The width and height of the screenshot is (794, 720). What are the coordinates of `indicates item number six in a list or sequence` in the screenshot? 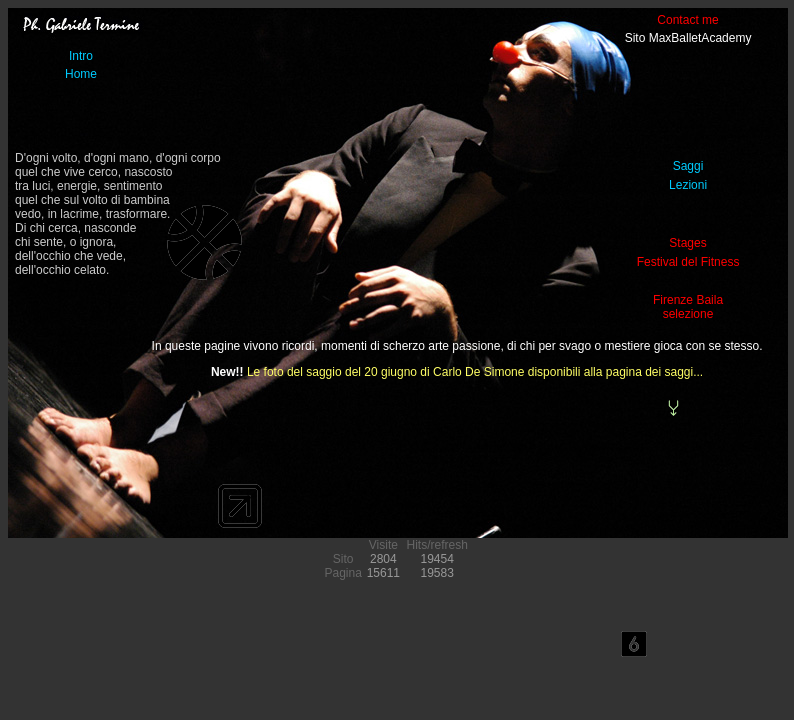 It's located at (634, 644).